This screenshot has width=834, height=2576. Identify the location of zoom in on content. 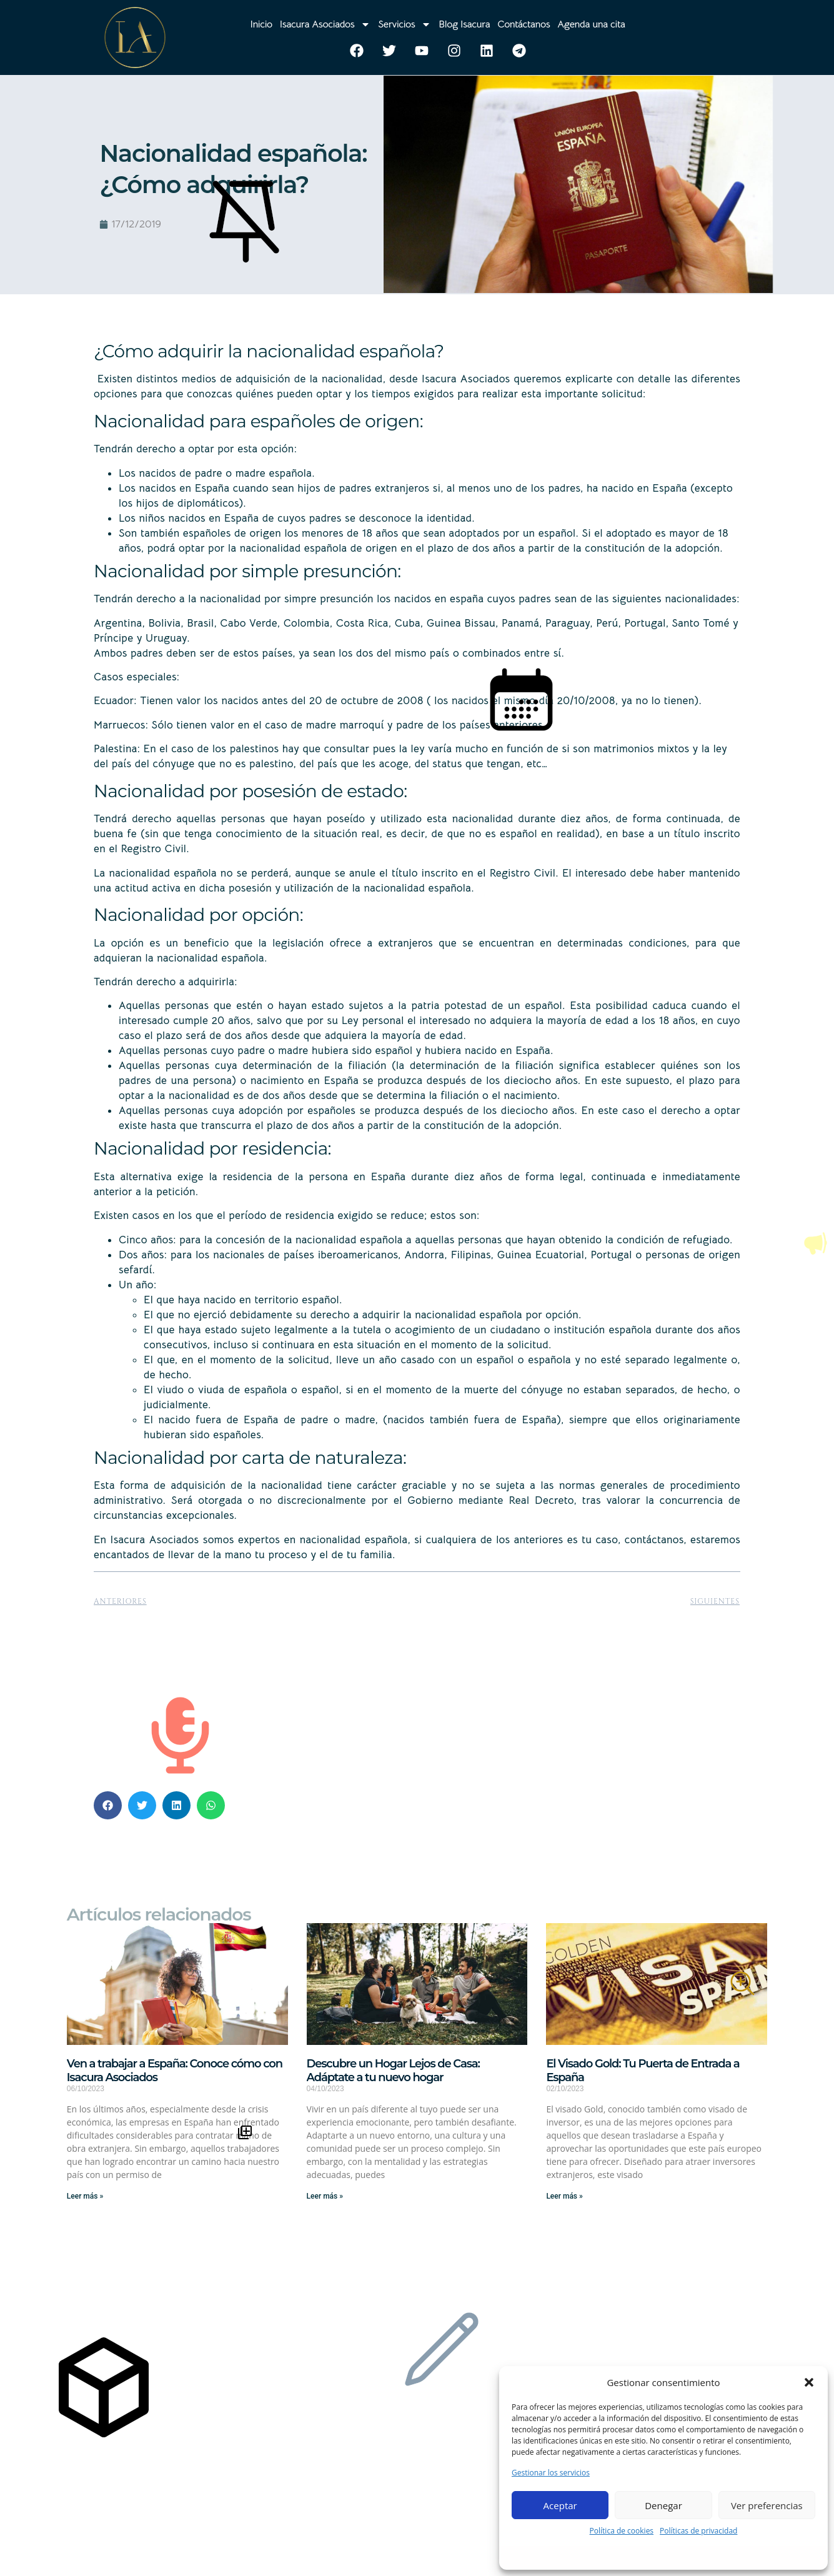
(742, 1983).